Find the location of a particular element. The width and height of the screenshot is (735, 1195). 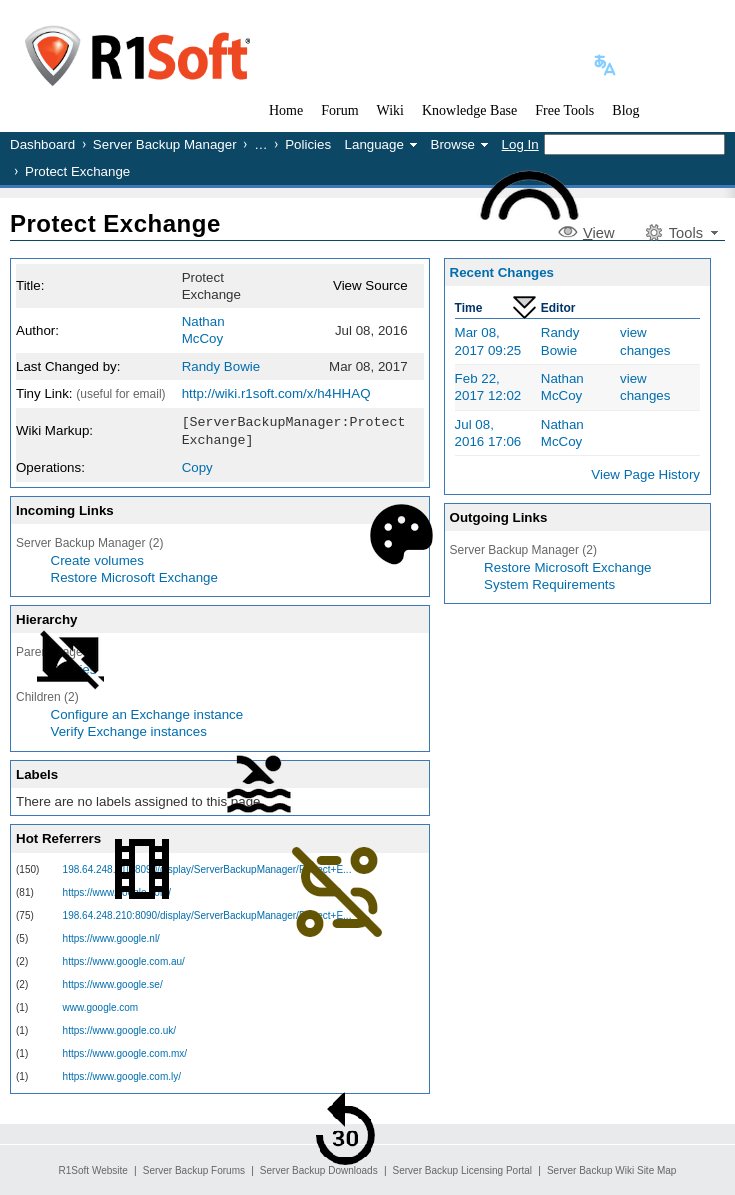

open color or theme settings is located at coordinates (401, 535).